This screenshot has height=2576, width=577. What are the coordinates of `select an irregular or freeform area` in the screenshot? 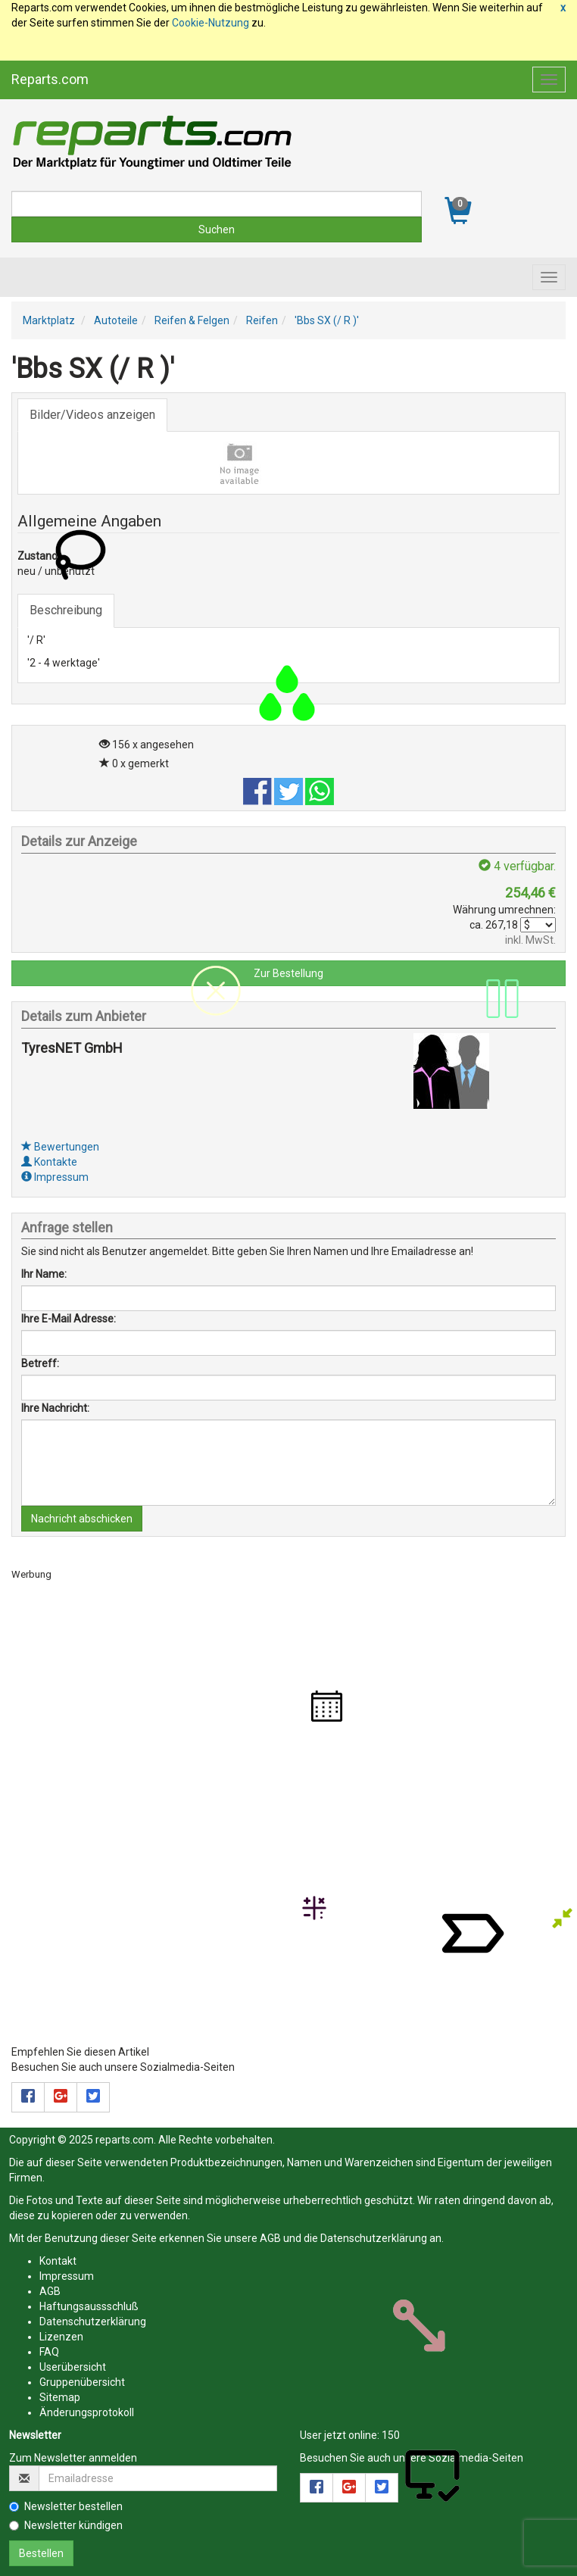 It's located at (80, 554).